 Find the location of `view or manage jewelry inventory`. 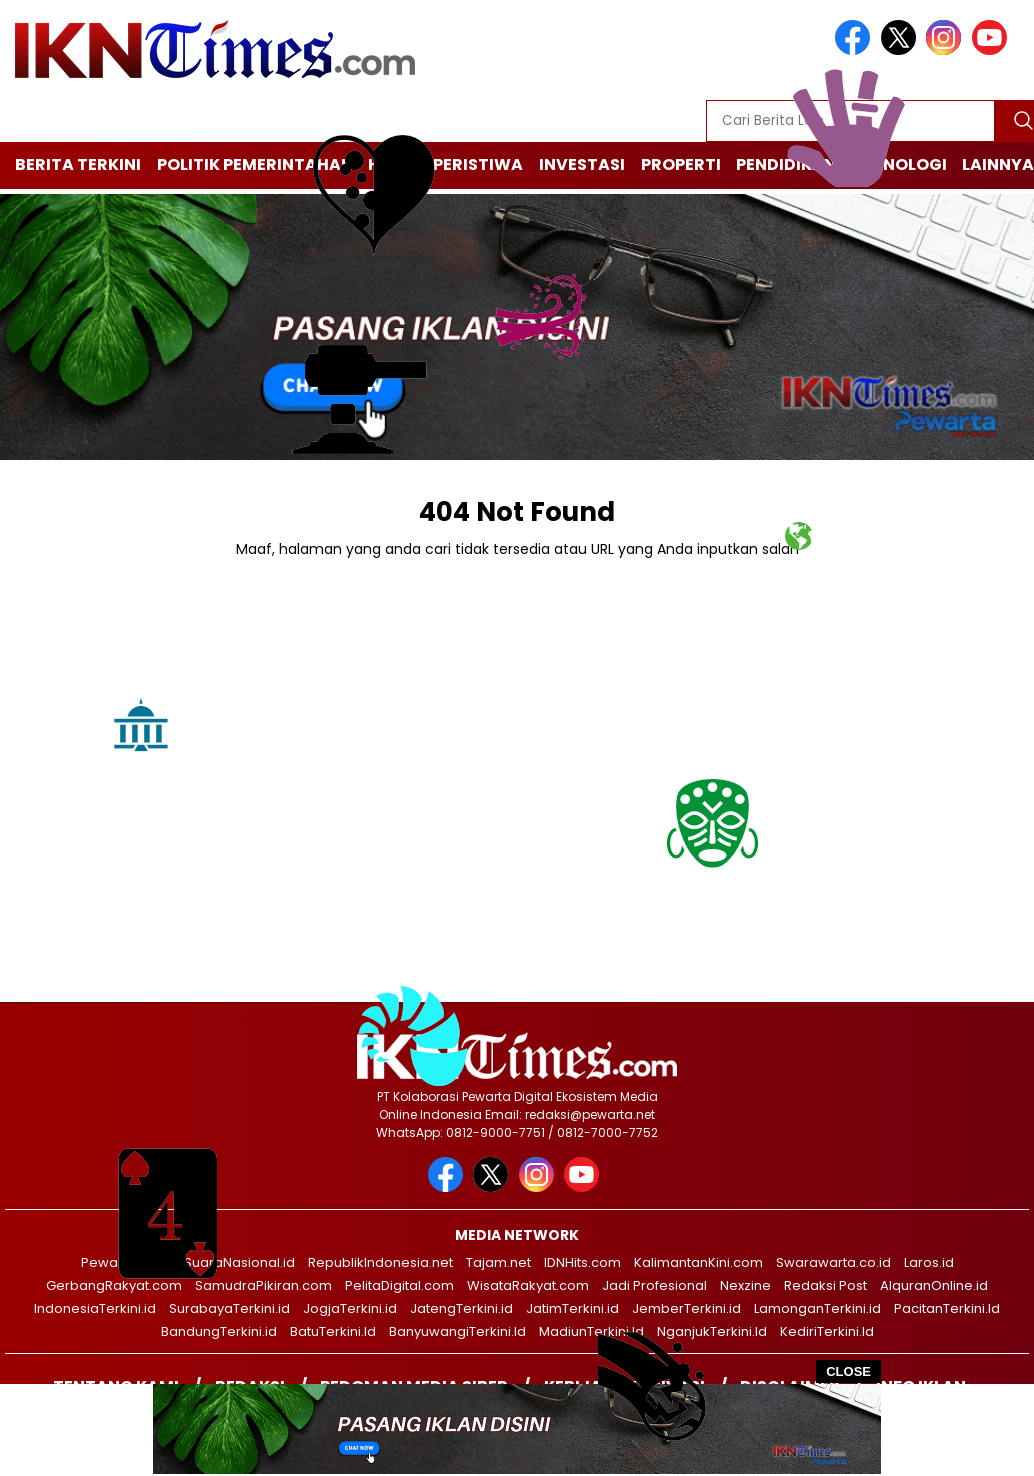

view or manage jewelry inventory is located at coordinates (846, 128).